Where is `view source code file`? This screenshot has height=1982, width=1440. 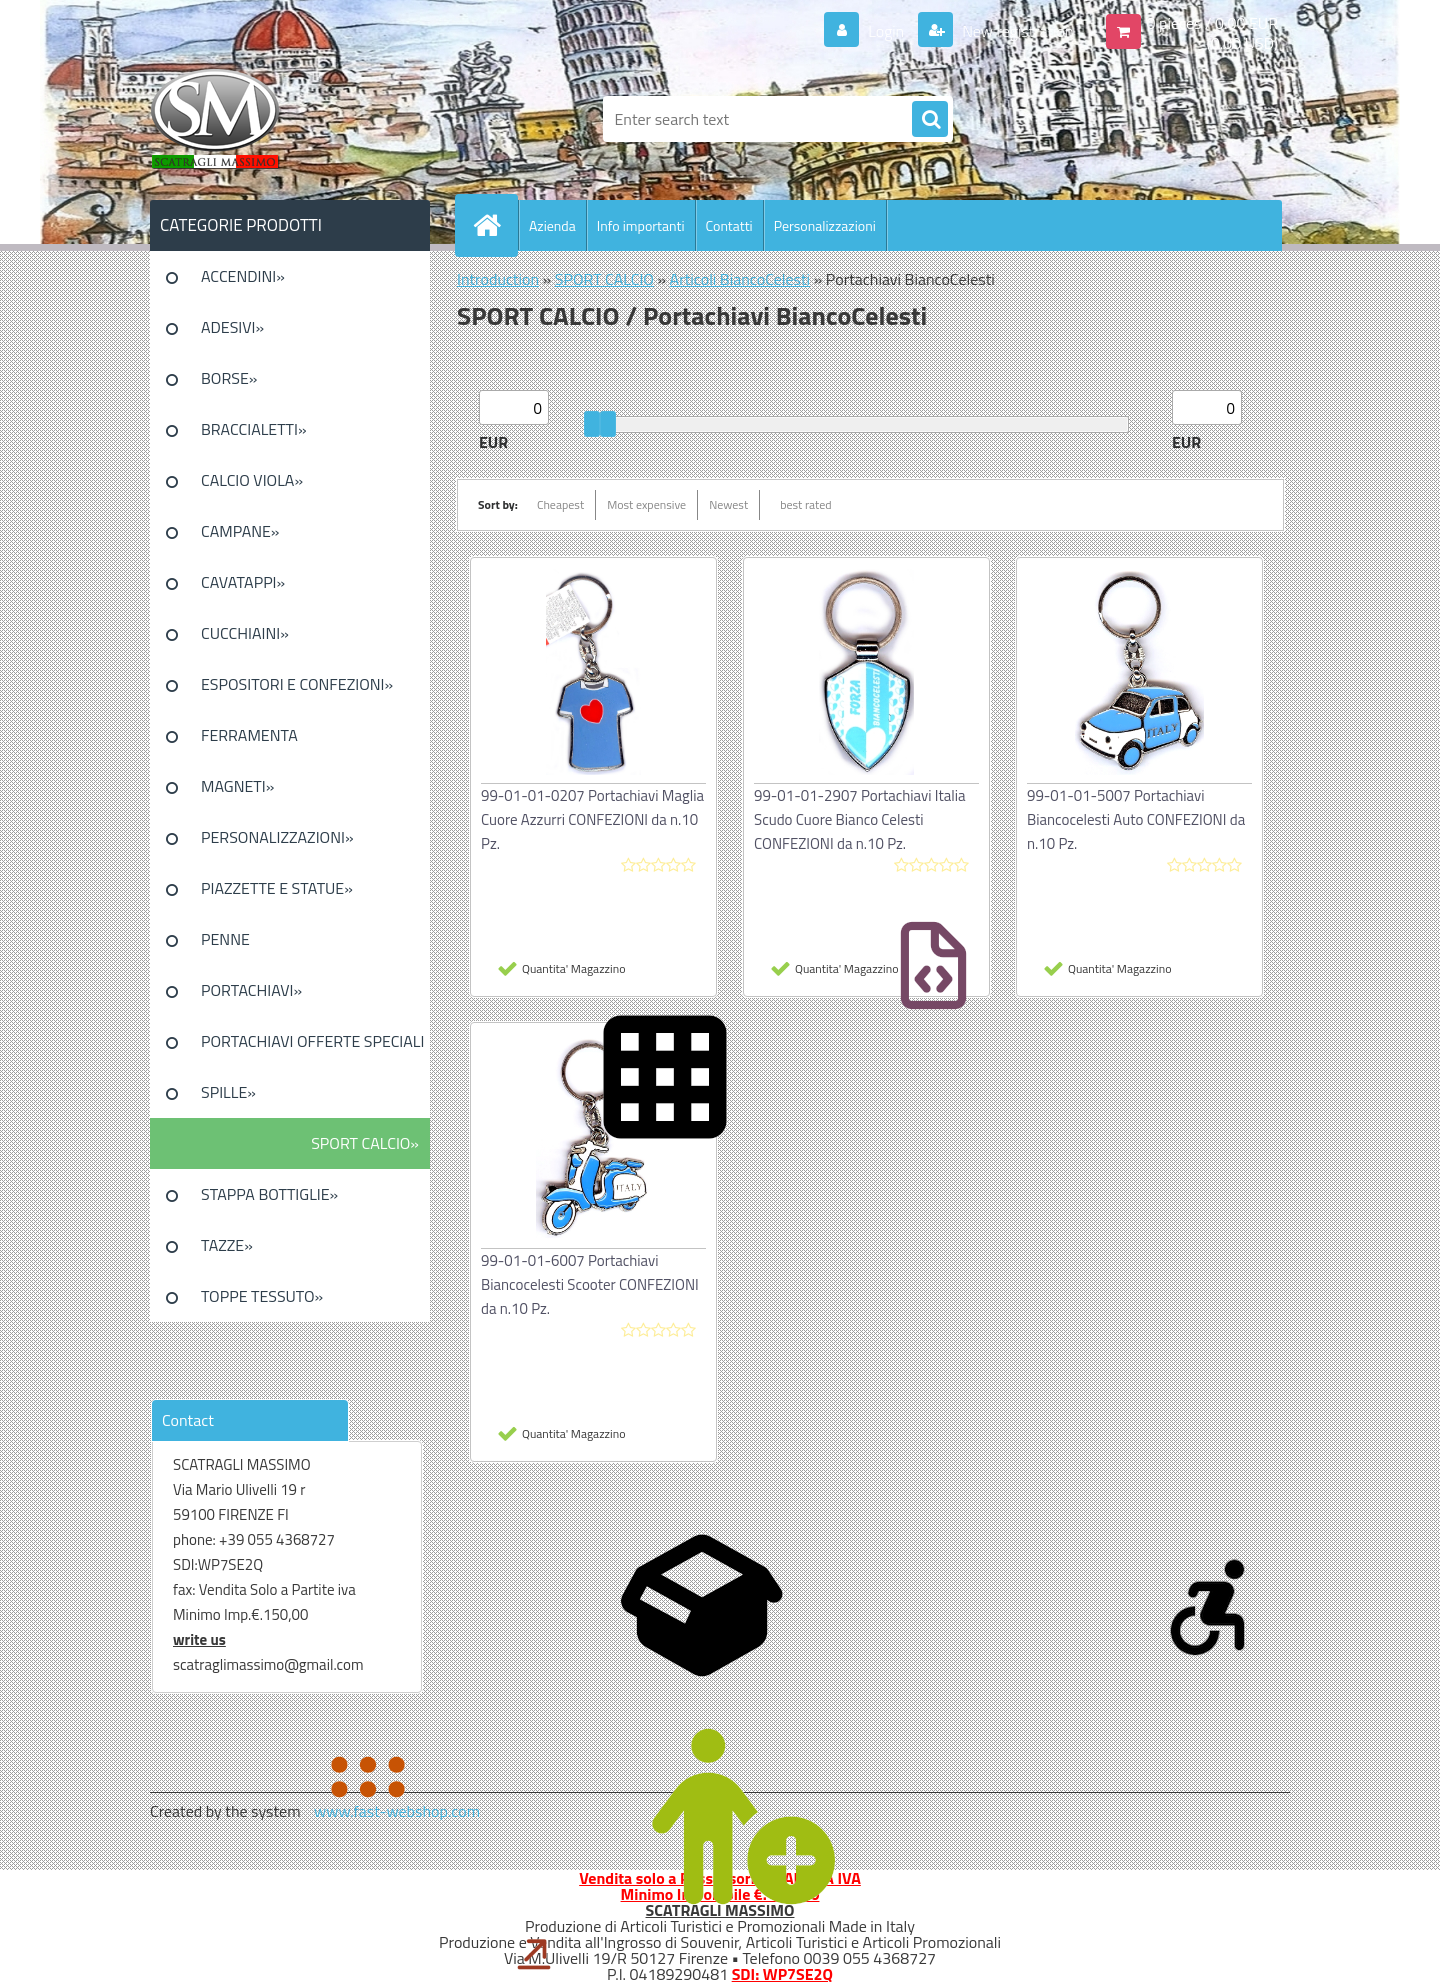
view source code file is located at coordinates (933, 965).